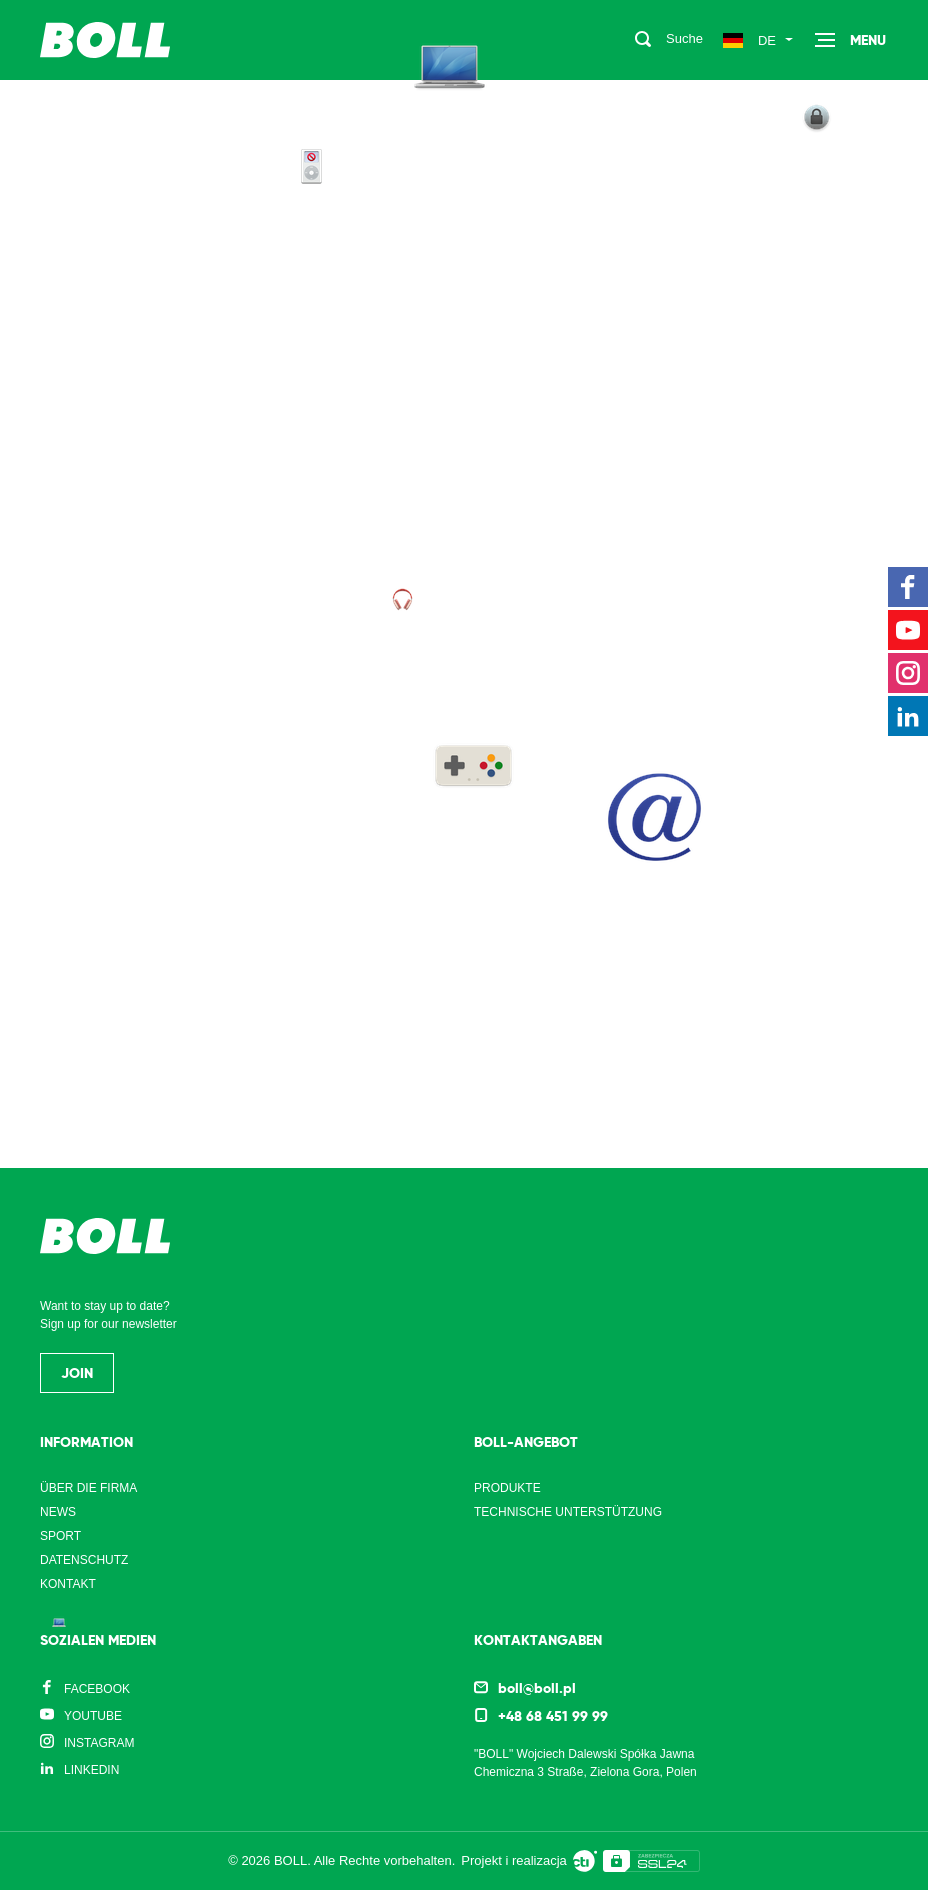 This screenshot has width=928, height=1890. What do you see at coordinates (865, 70) in the screenshot?
I see `indicates a locked or protected item` at bounding box center [865, 70].